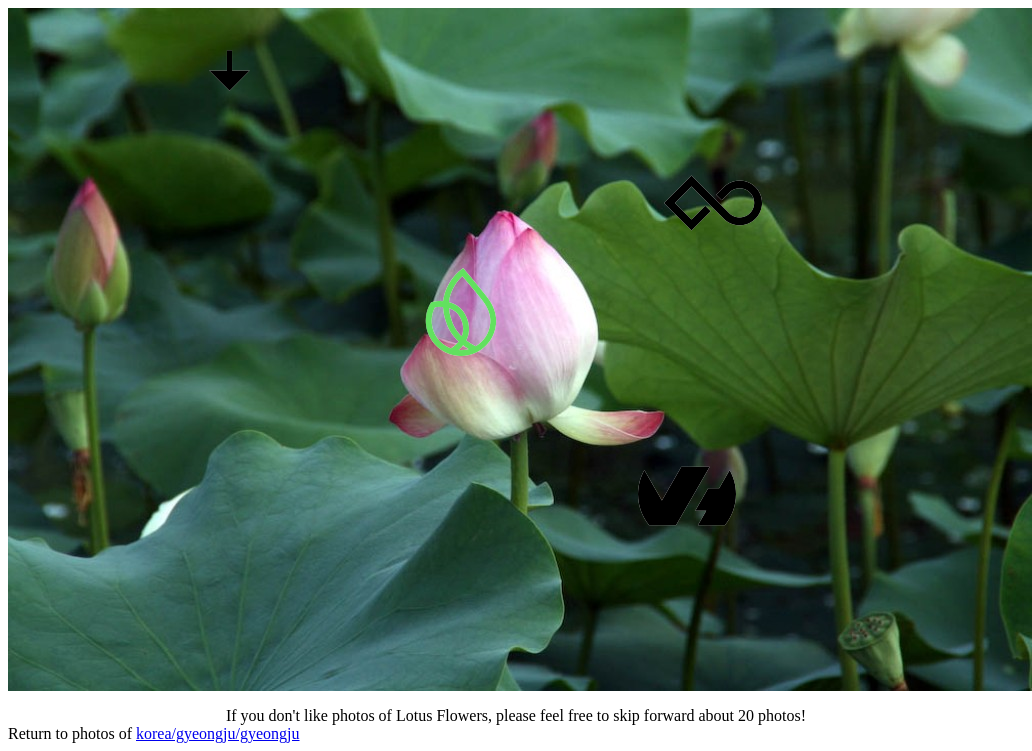 Image resolution: width=1032 pixels, height=751 pixels. What do you see at coordinates (687, 496) in the screenshot?
I see `OVH cloud hosting services logo` at bounding box center [687, 496].